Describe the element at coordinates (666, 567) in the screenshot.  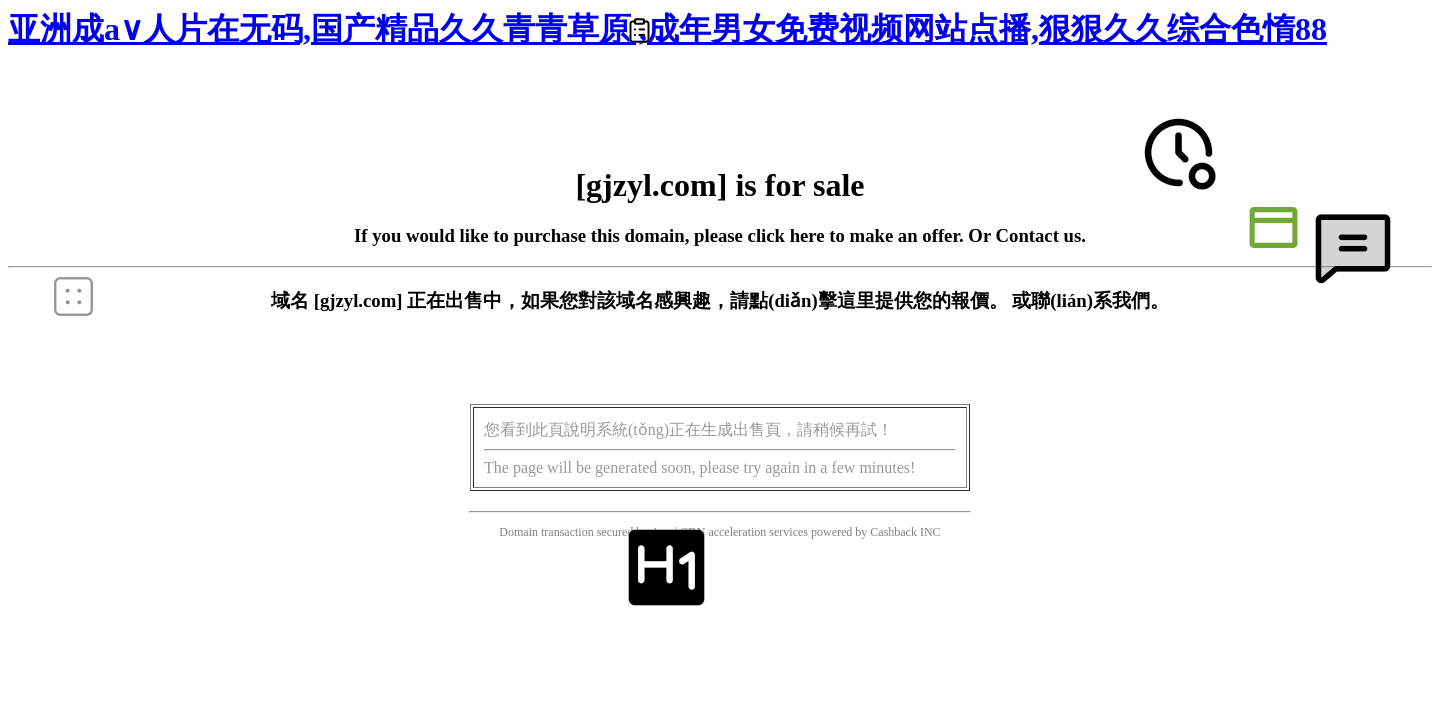
I see `format text as heading level 1` at that location.